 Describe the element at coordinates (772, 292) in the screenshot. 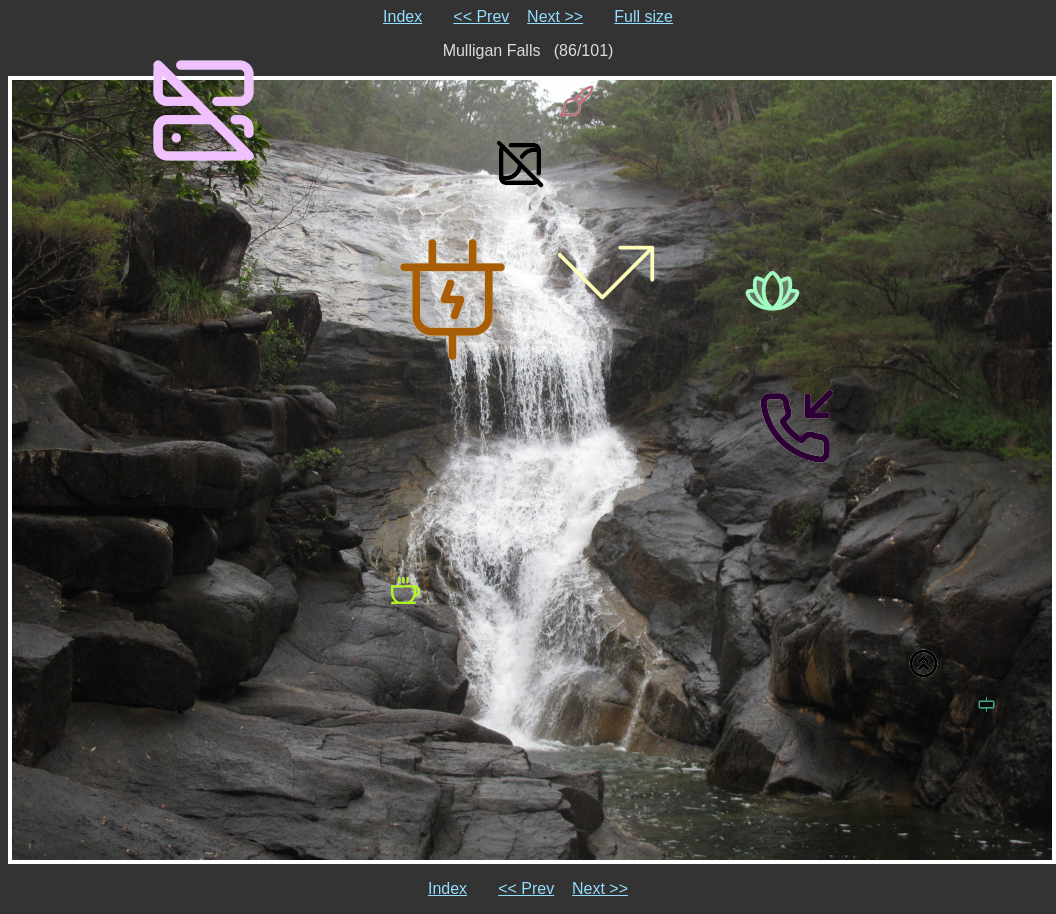

I see `open meditation or mindfulness feature` at that location.